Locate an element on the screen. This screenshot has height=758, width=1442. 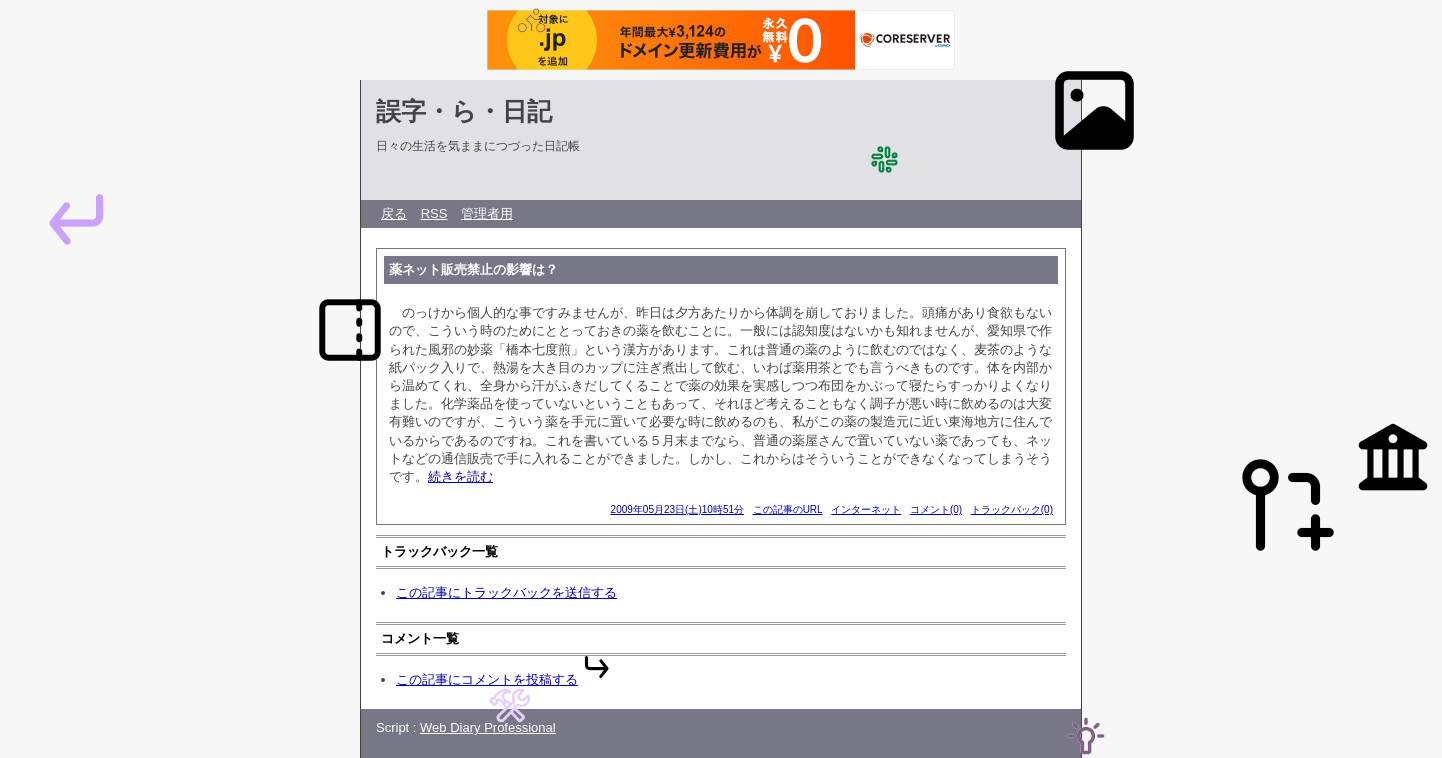
access cycling or bike-related features is located at coordinates (531, 21).